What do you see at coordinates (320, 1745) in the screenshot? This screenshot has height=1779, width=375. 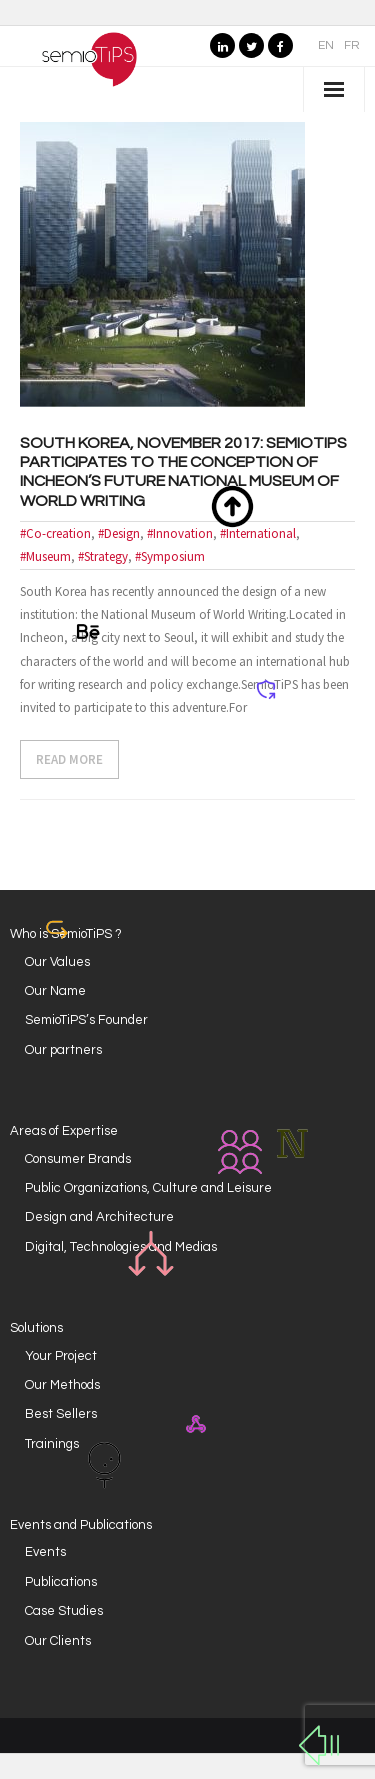 I see `skip to previous track or beginning` at bounding box center [320, 1745].